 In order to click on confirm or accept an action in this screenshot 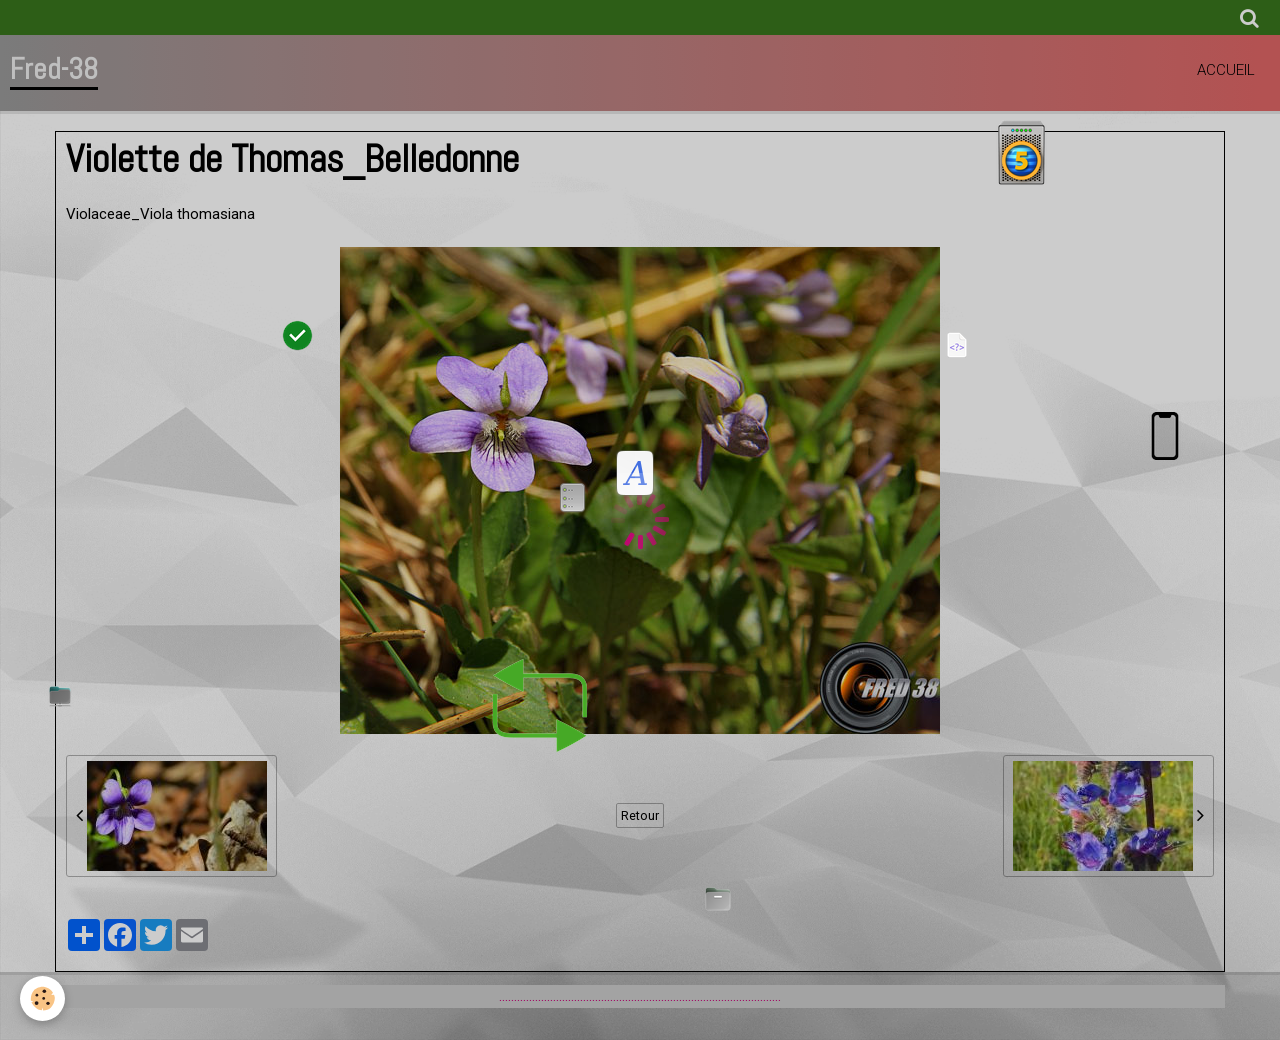, I will do `click(297, 335)`.